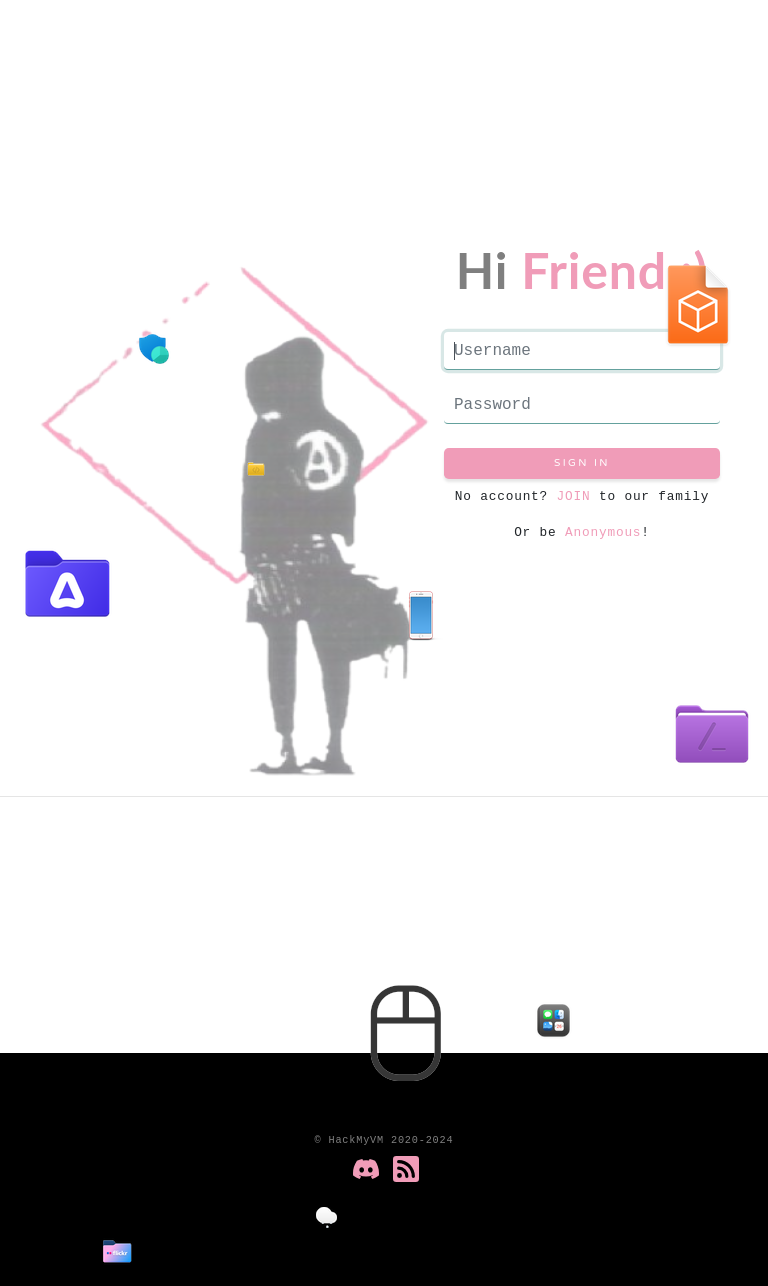 The height and width of the screenshot is (1286, 768). What do you see at coordinates (409, 1030) in the screenshot?
I see `mouse input device settings` at bounding box center [409, 1030].